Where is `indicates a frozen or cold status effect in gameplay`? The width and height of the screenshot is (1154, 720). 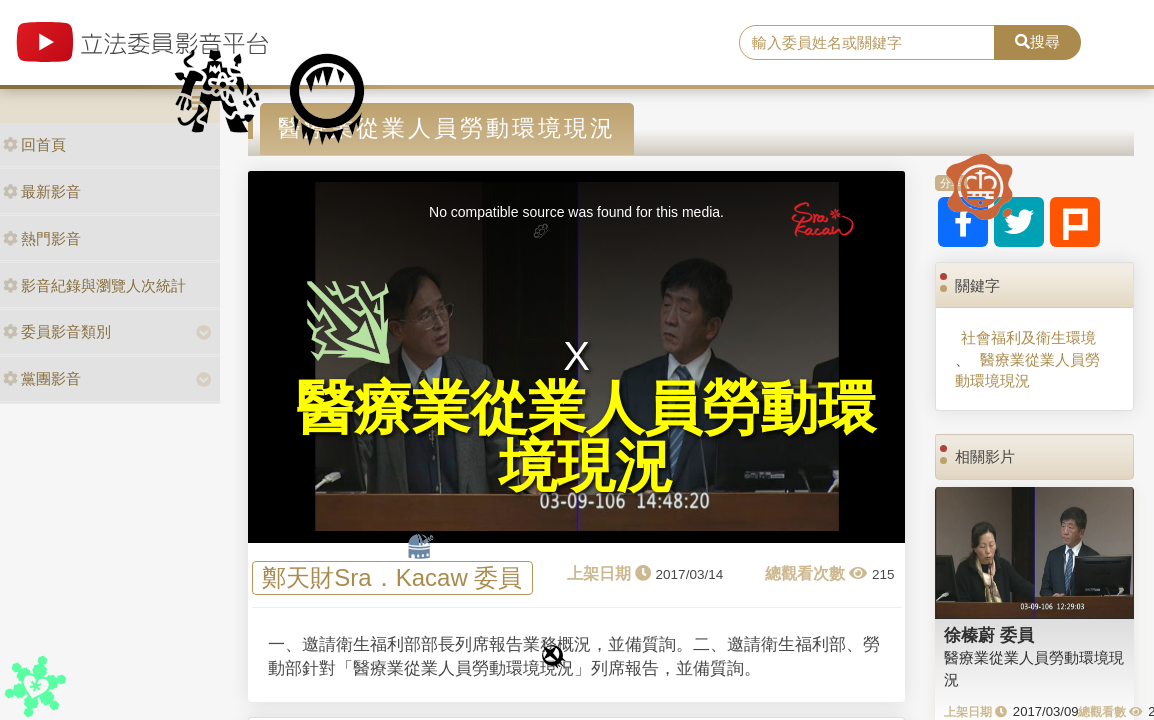
indicates a frozen or cold status effect in gameplay is located at coordinates (35, 686).